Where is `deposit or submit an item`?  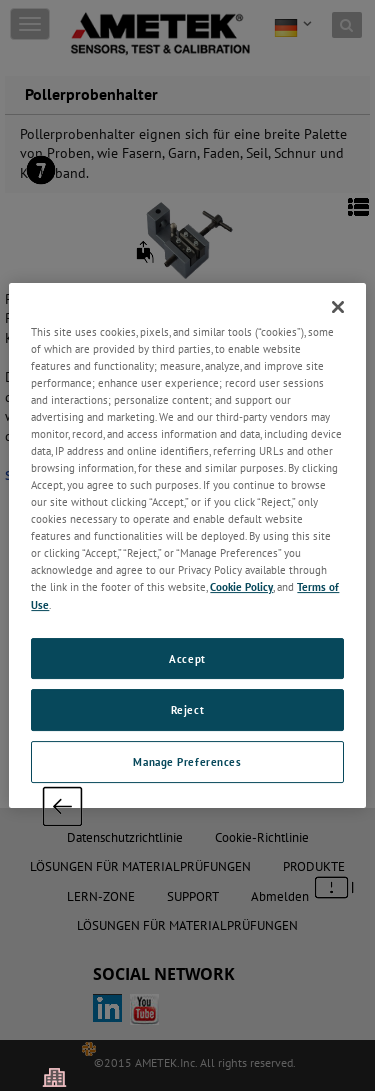 deposit or submit an item is located at coordinates (144, 252).